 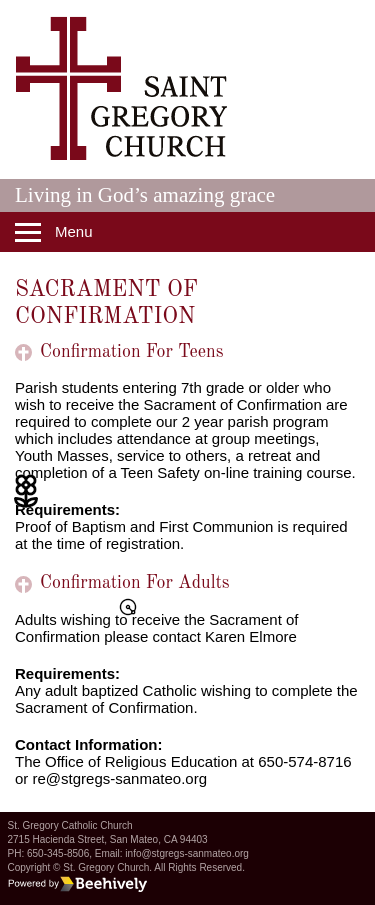 I want to click on adjust search radius or distance, so click(x=128, y=607).